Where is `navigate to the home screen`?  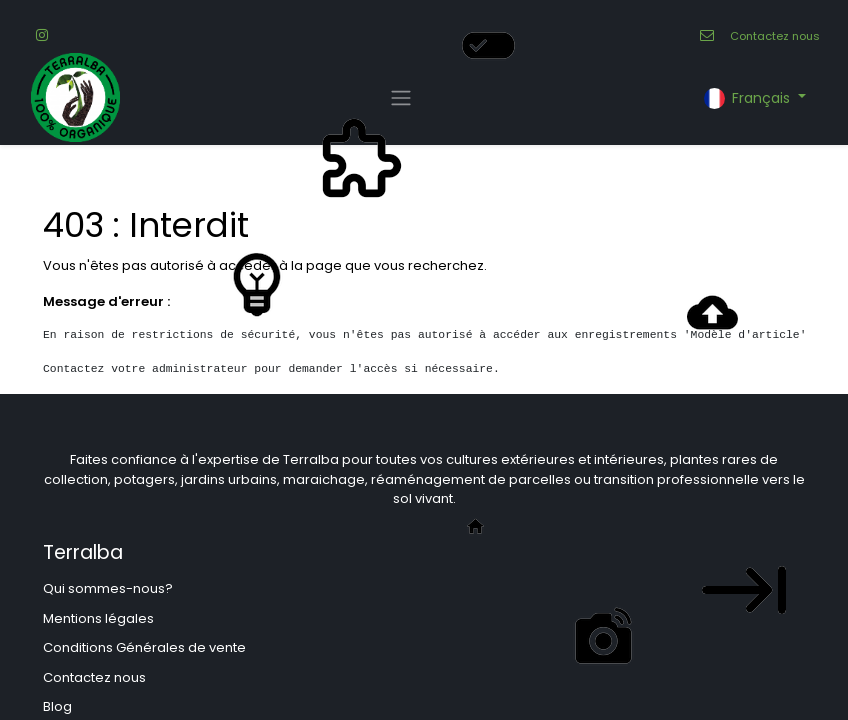 navigate to the home screen is located at coordinates (475, 526).